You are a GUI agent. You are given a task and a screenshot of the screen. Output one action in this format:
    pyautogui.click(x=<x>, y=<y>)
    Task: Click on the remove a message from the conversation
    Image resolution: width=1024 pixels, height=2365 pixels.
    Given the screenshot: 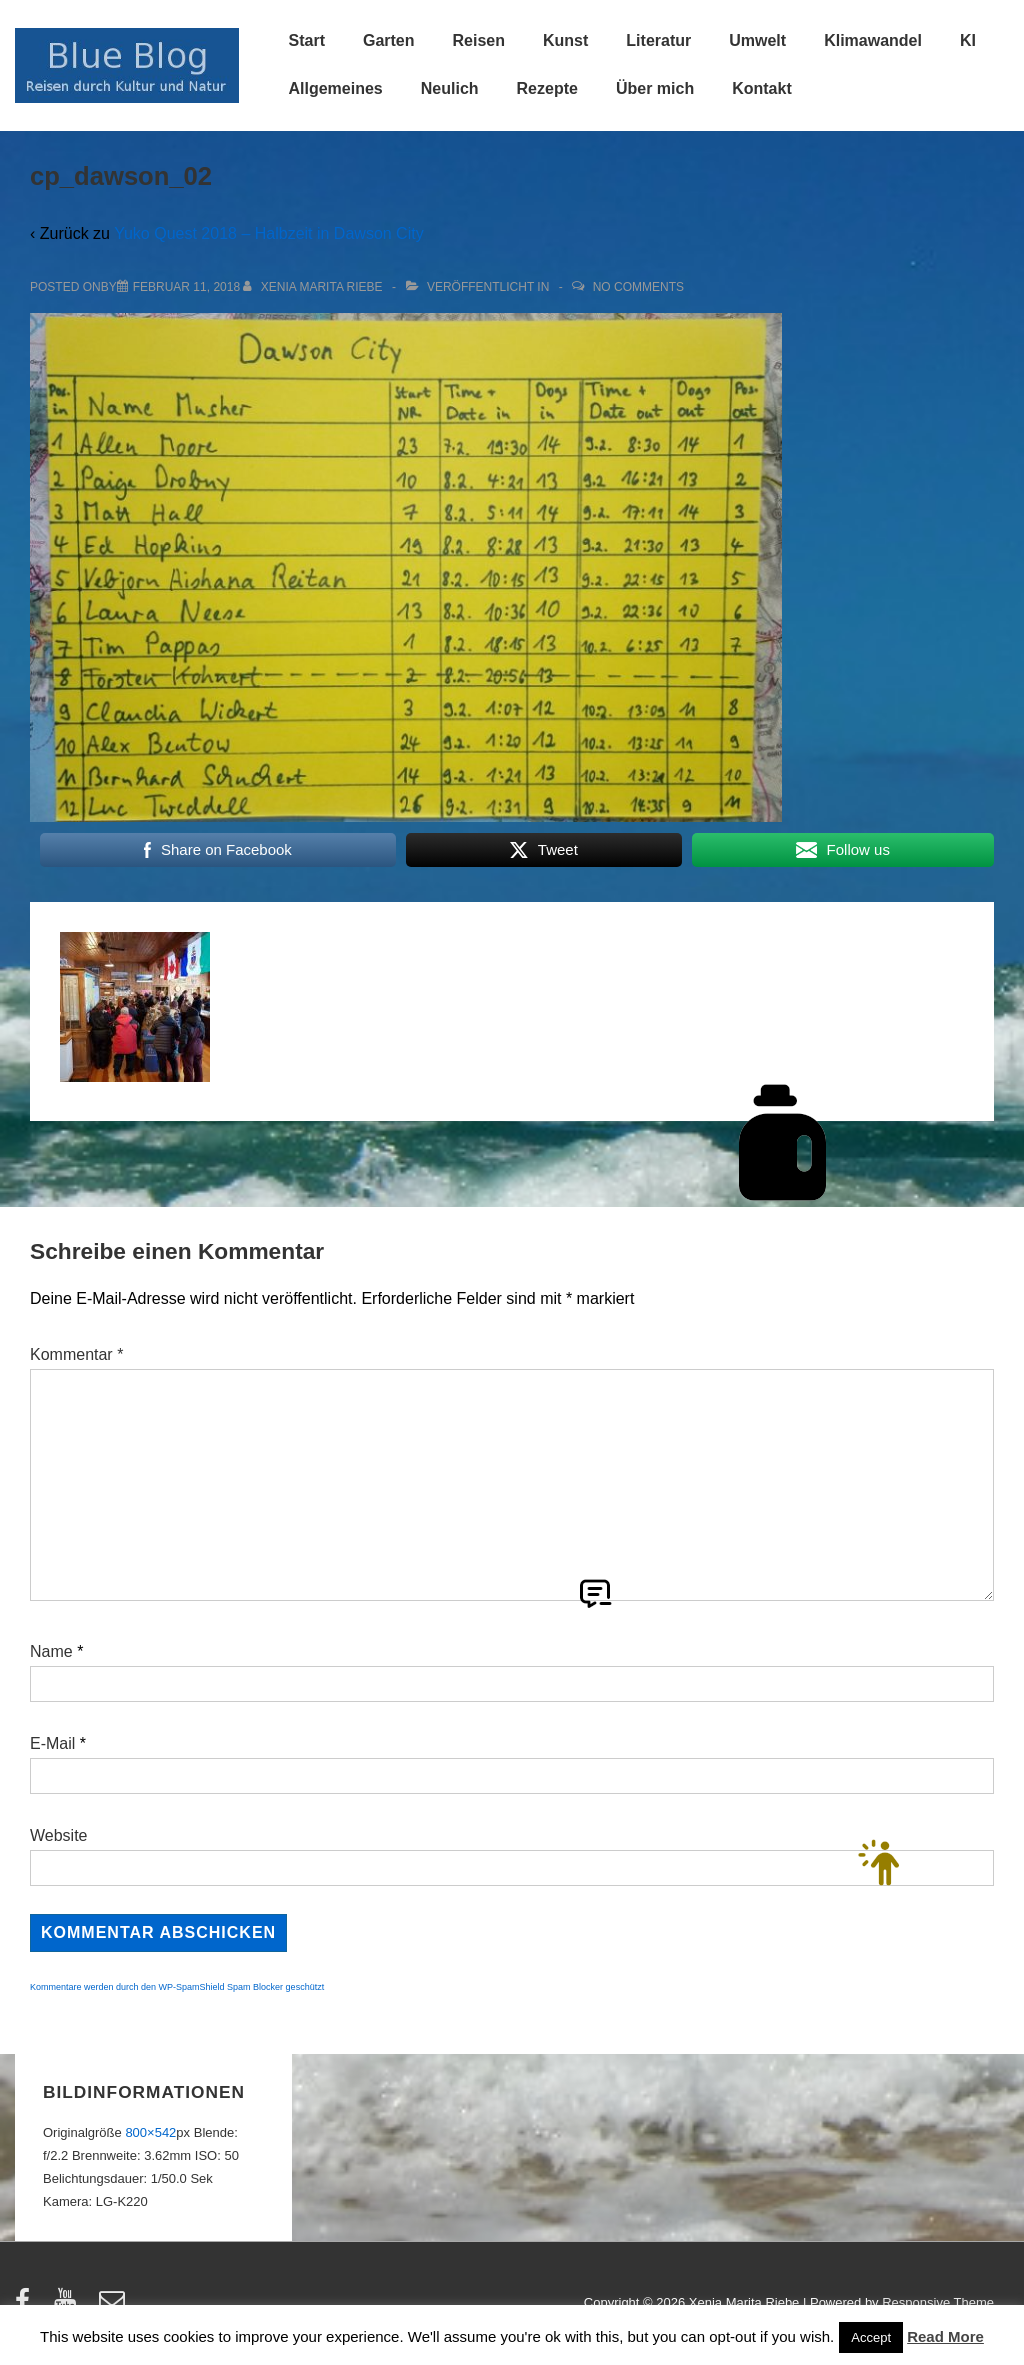 What is the action you would take?
    pyautogui.click(x=595, y=1593)
    